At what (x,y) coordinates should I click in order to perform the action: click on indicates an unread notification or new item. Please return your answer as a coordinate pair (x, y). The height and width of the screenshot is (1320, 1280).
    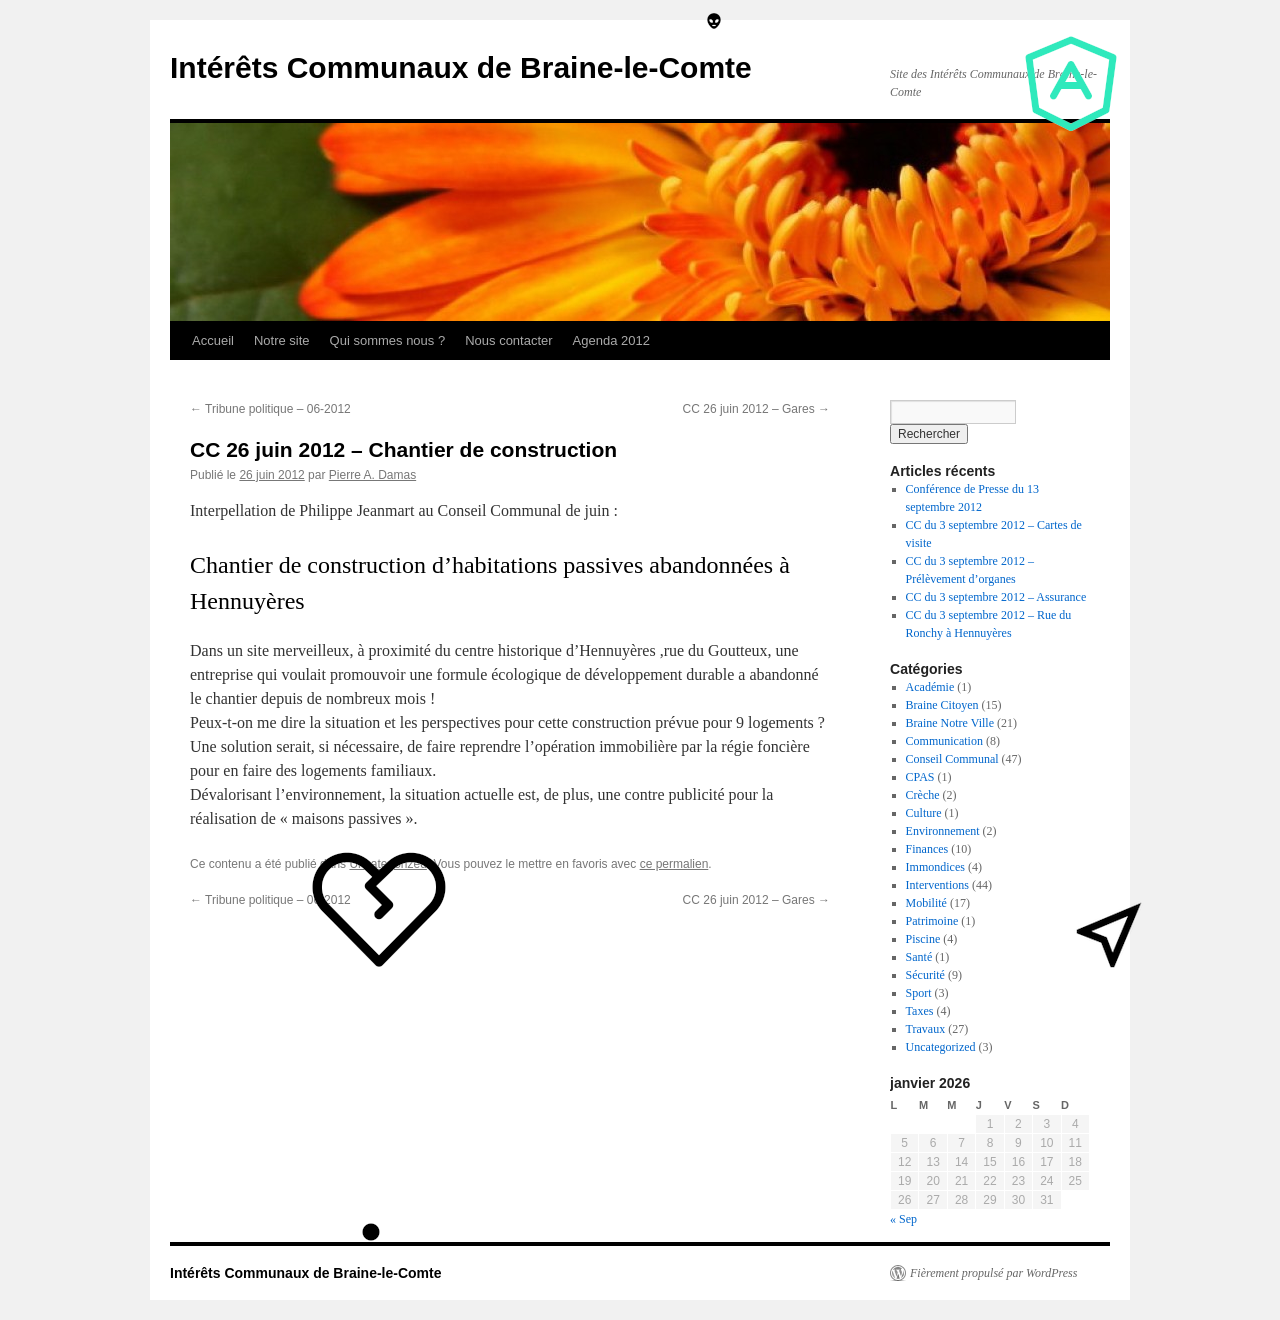
    Looking at the image, I should click on (371, 1232).